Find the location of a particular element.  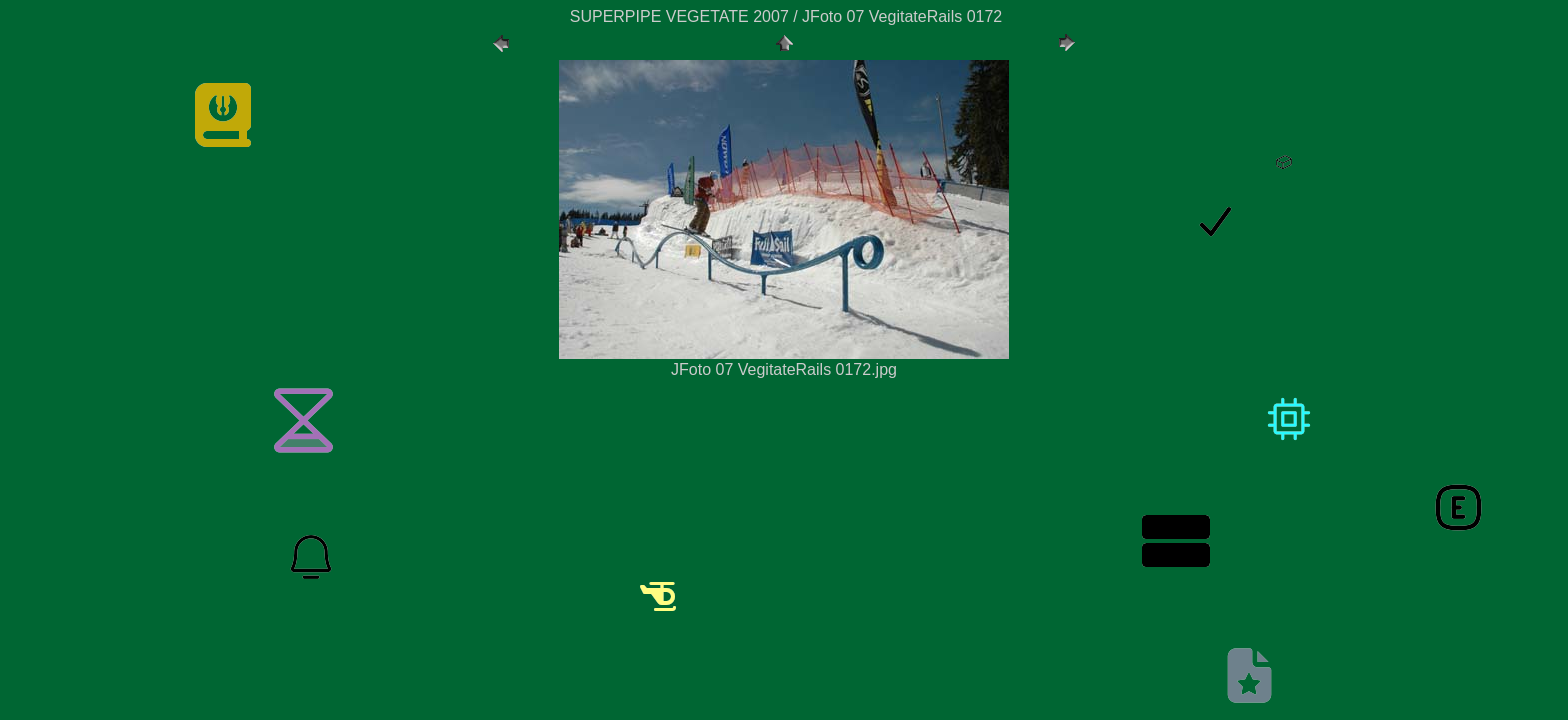

view system hardware information is located at coordinates (1289, 419).